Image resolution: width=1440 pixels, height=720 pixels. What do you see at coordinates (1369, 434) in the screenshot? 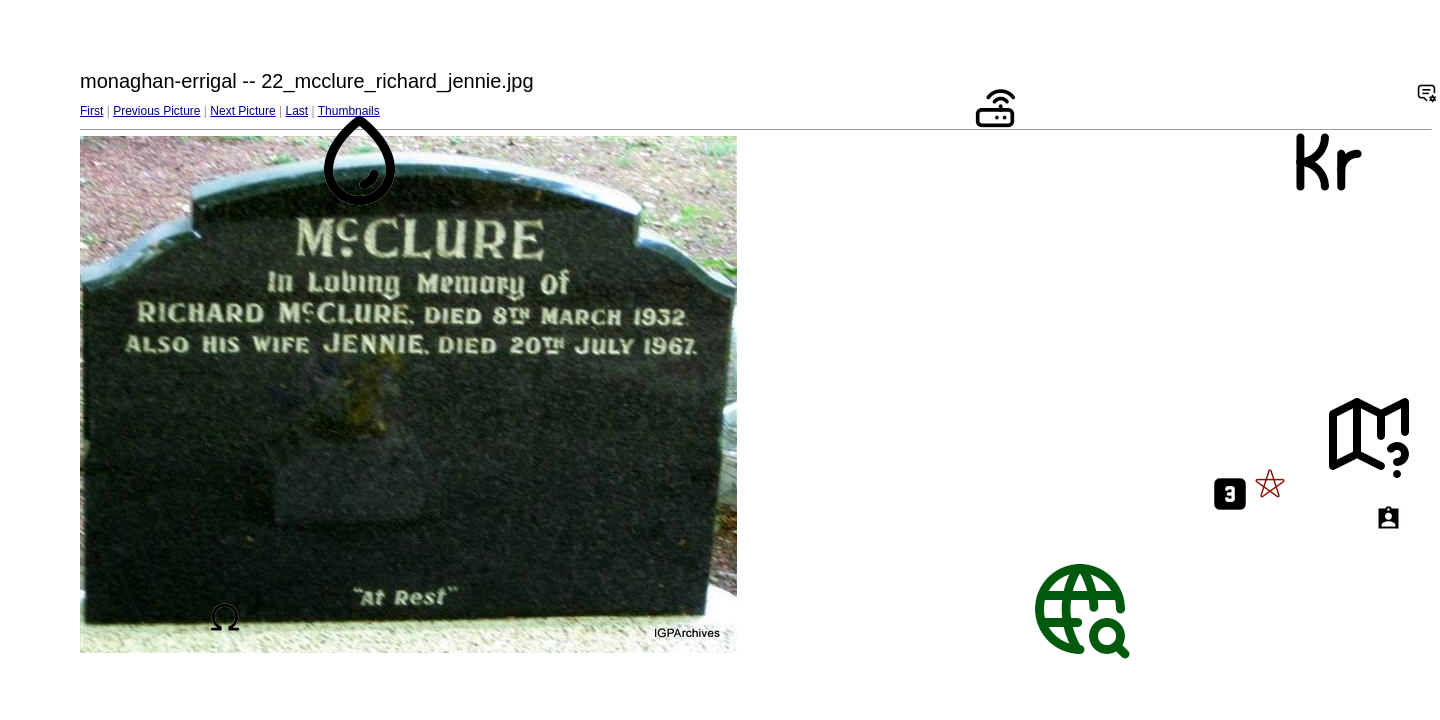
I see `get help with map or navigation` at bounding box center [1369, 434].